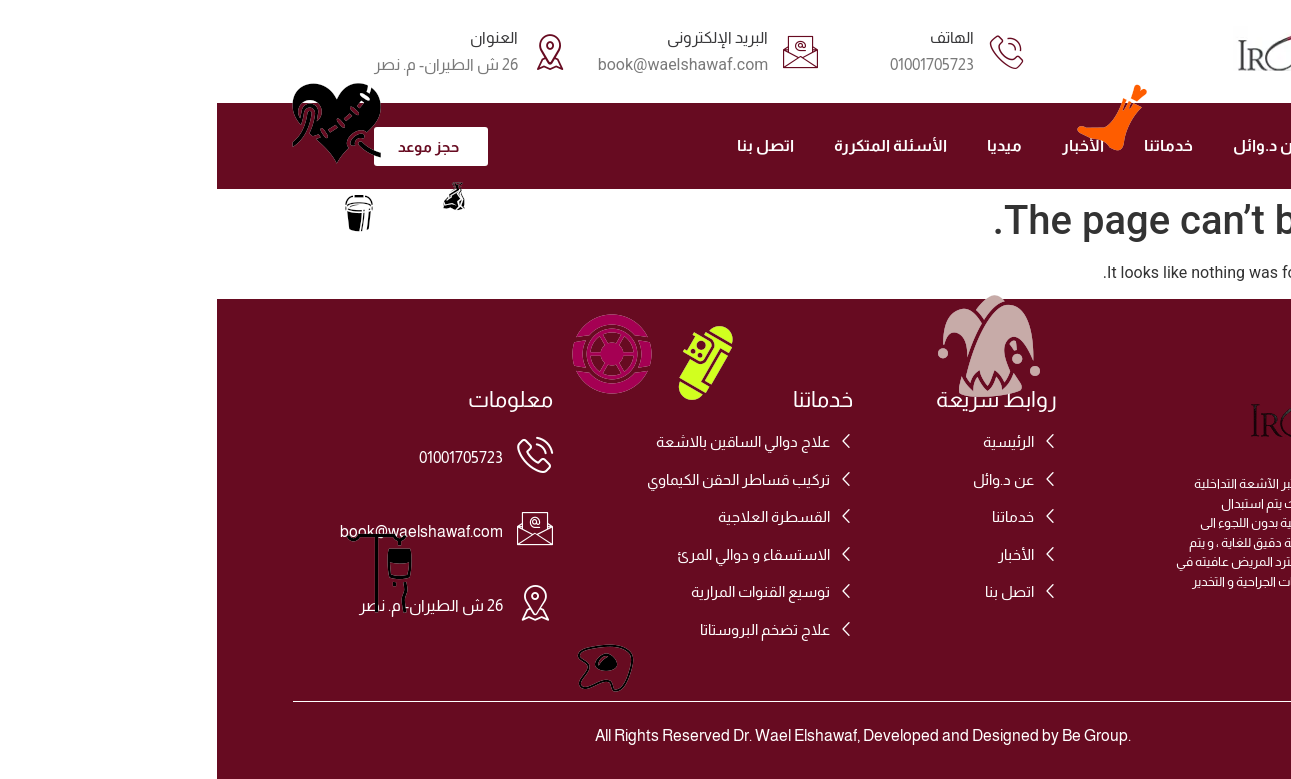  Describe the element at coordinates (989, 346) in the screenshot. I see `access joke or humor features` at that location.